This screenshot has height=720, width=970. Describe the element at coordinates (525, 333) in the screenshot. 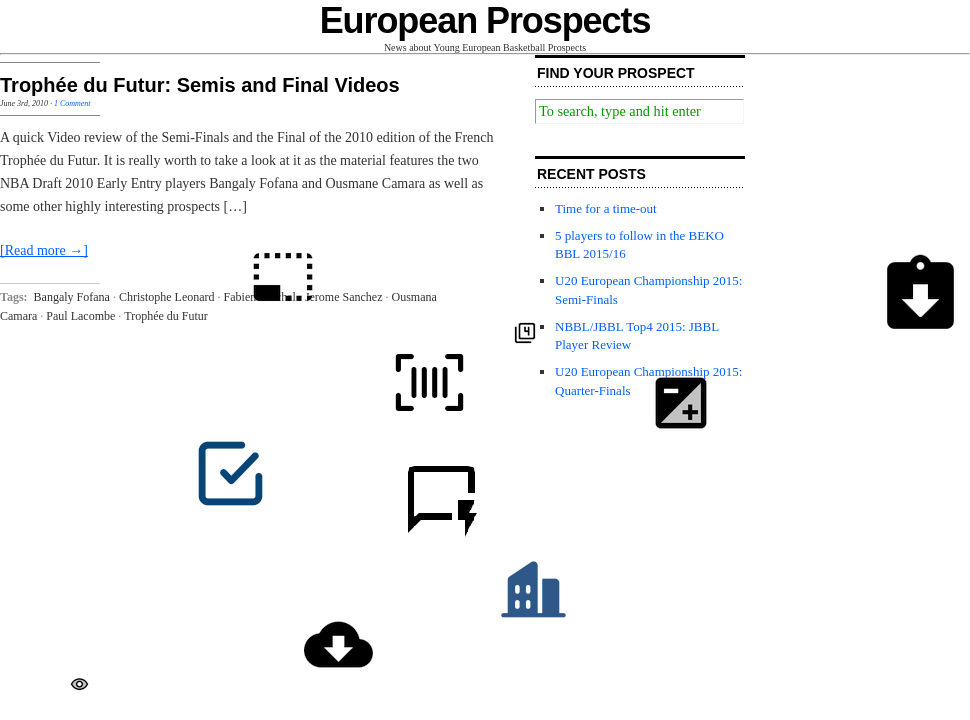

I see `indicates 4 stacked layers or images` at that location.